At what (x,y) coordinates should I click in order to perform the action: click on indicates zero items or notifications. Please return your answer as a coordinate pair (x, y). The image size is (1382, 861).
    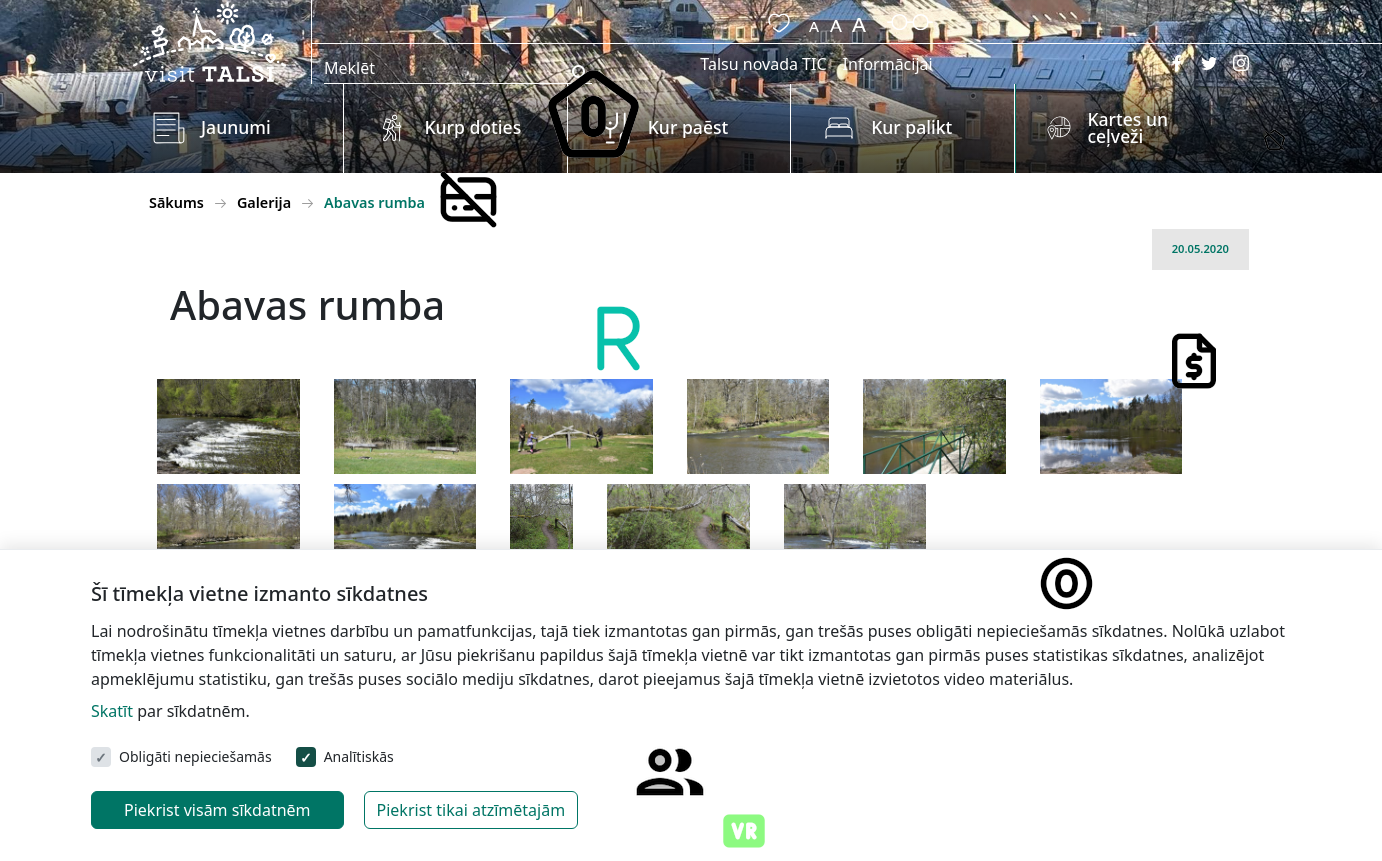
    Looking at the image, I should click on (1066, 583).